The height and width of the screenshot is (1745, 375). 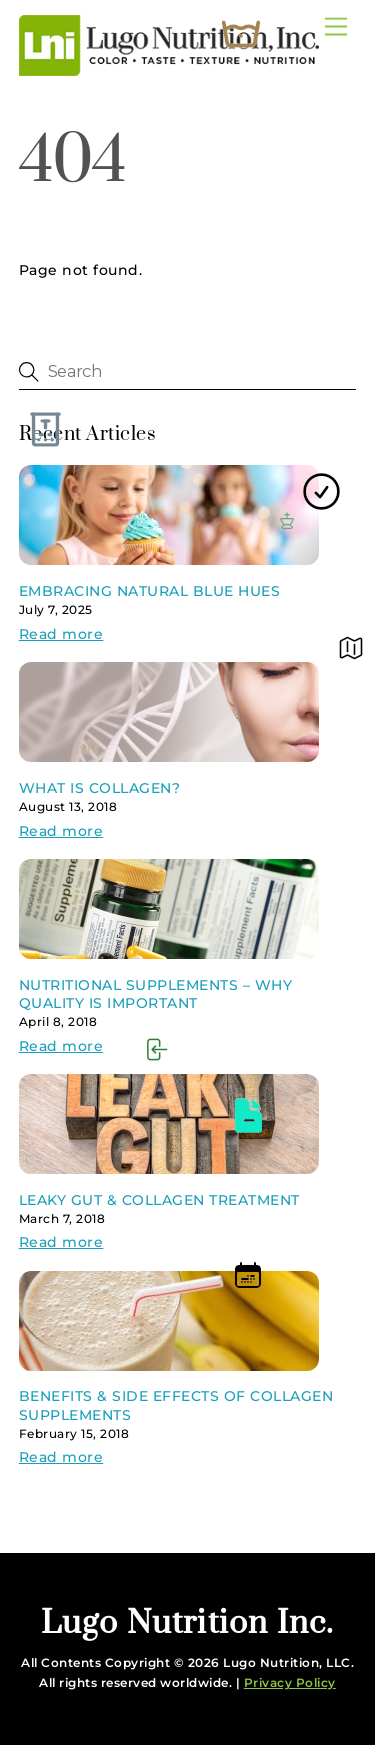 I want to click on view data table or spreadsheet, so click(x=45, y=429).